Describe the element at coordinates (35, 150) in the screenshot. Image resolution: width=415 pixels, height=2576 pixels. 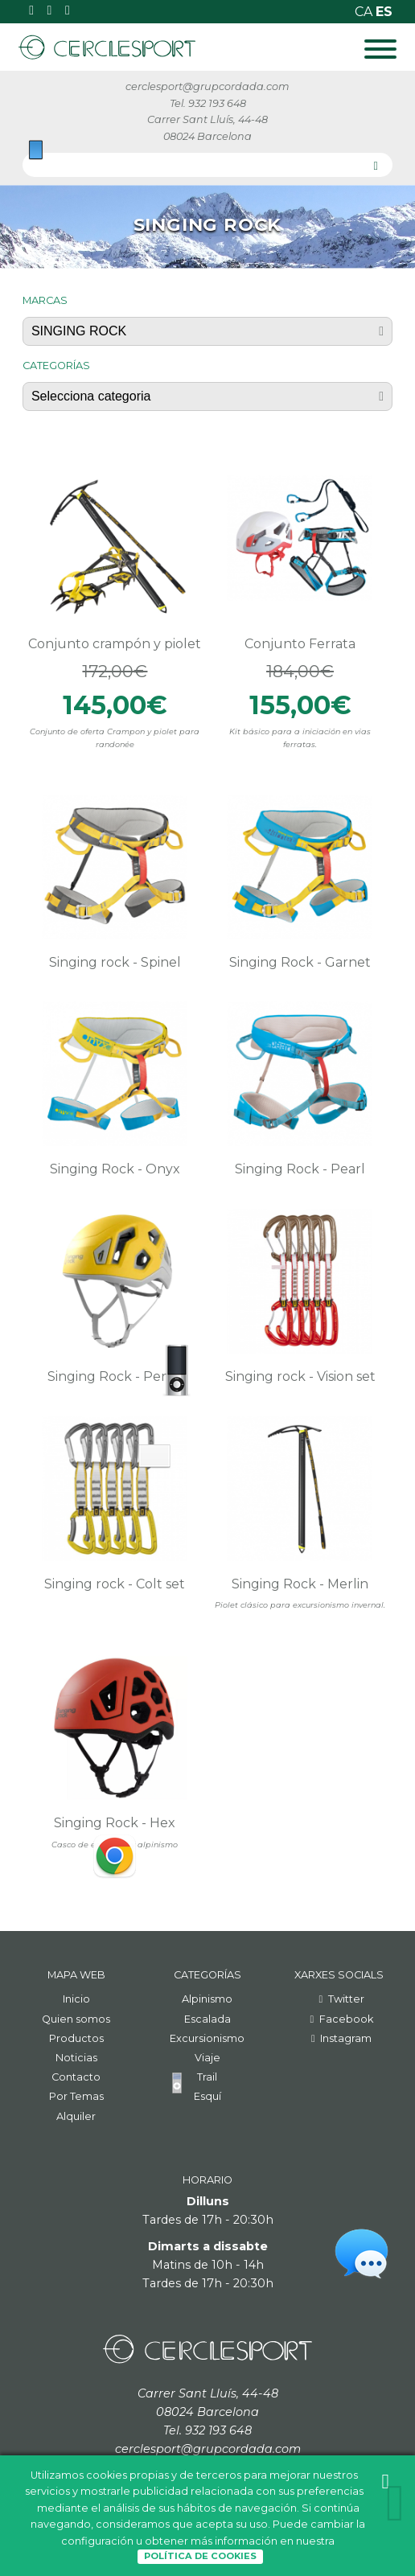
I see `iPad Air device connected` at that location.